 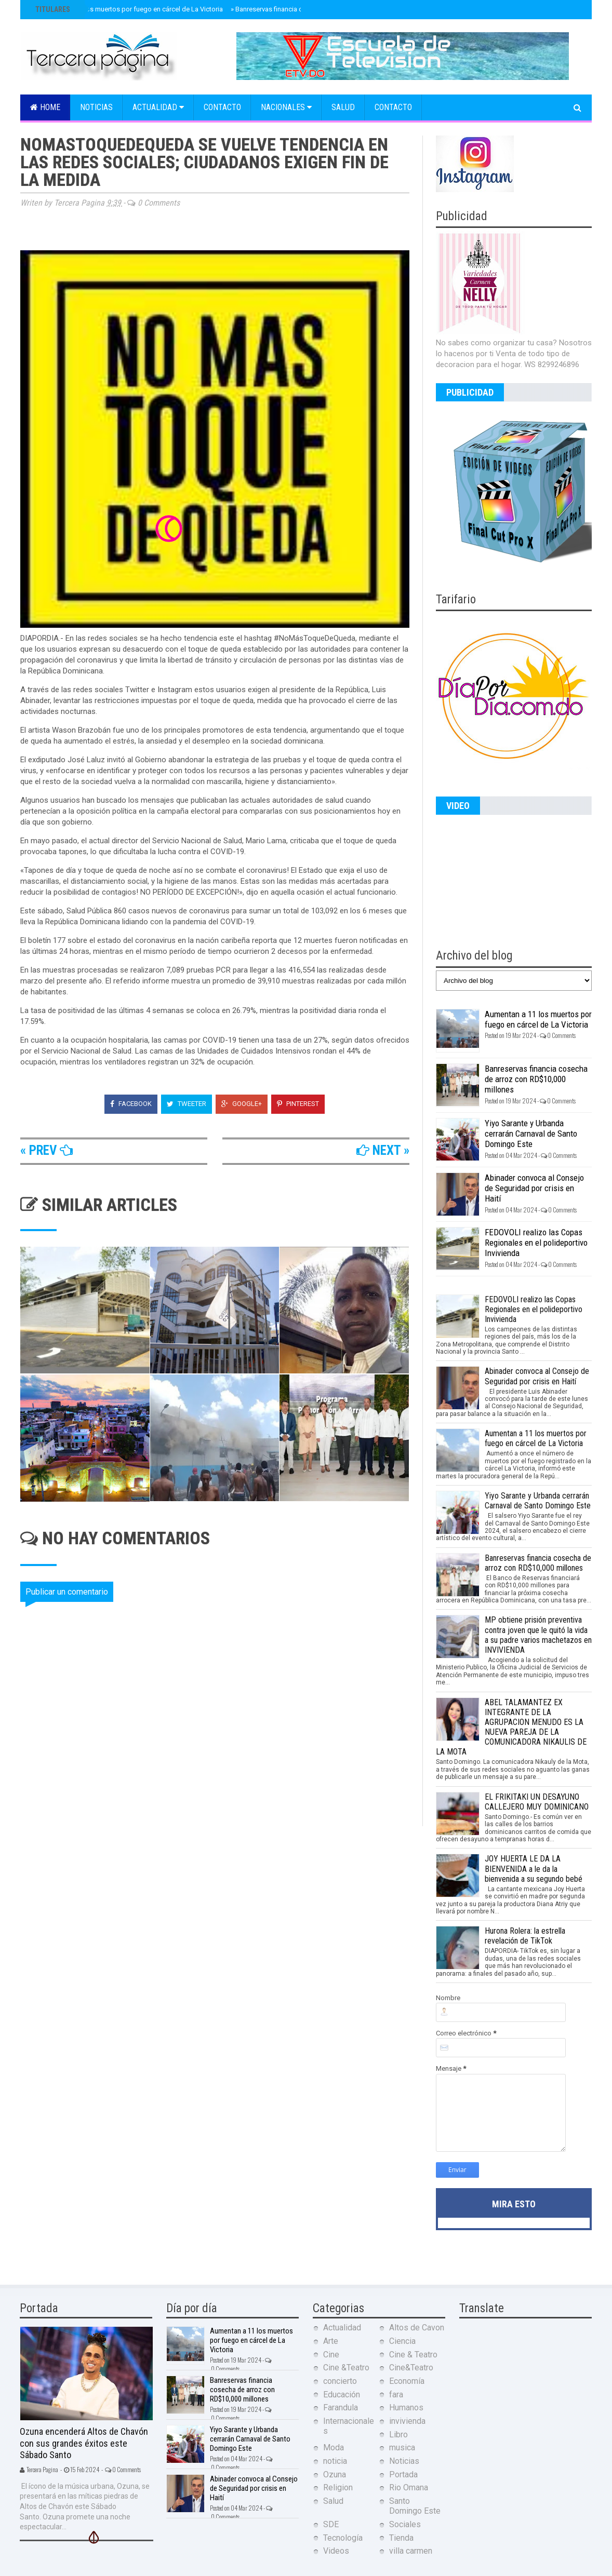 I want to click on indicates 50% humidity level, so click(x=94, y=2537).